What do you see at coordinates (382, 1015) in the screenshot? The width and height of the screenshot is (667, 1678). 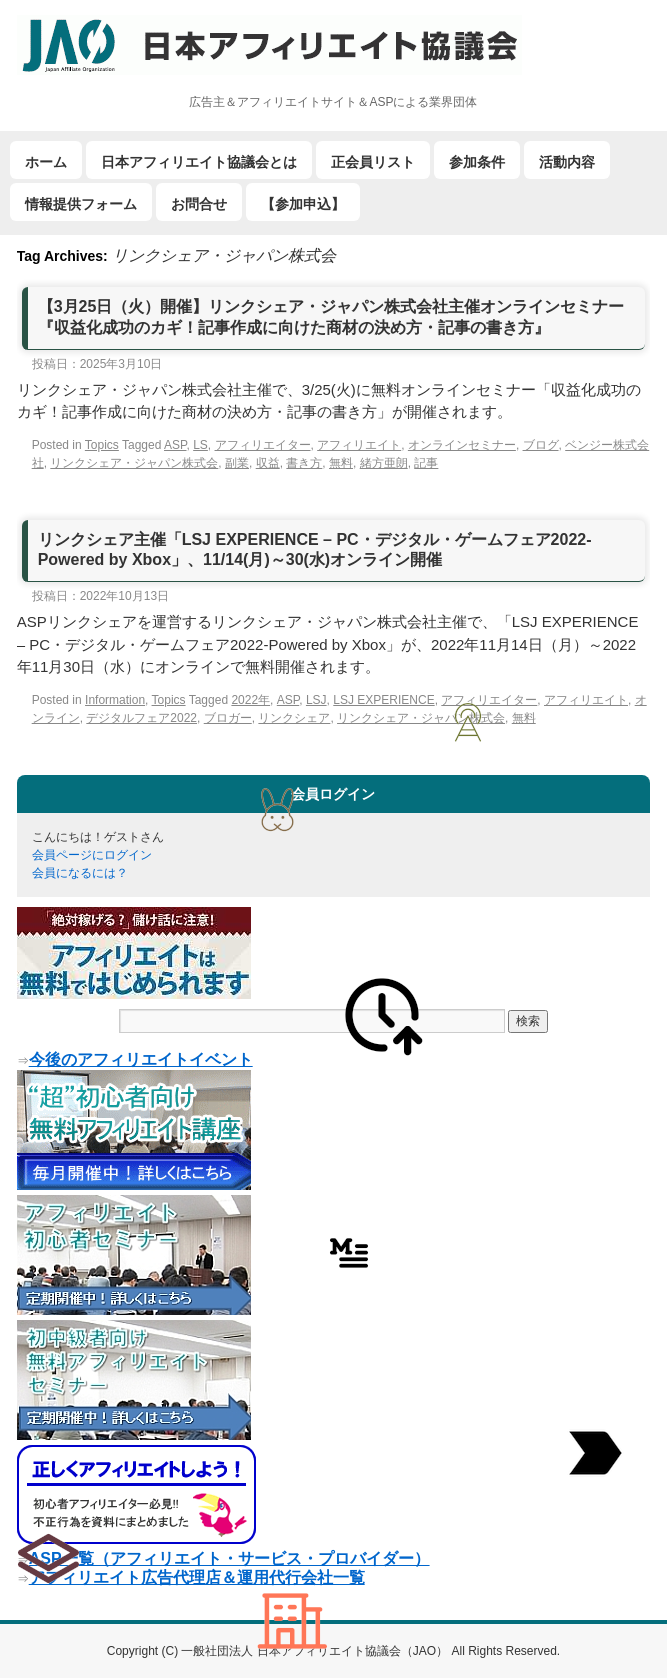 I see `move time forward or reschedule later` at bounding box center [382, 1015].